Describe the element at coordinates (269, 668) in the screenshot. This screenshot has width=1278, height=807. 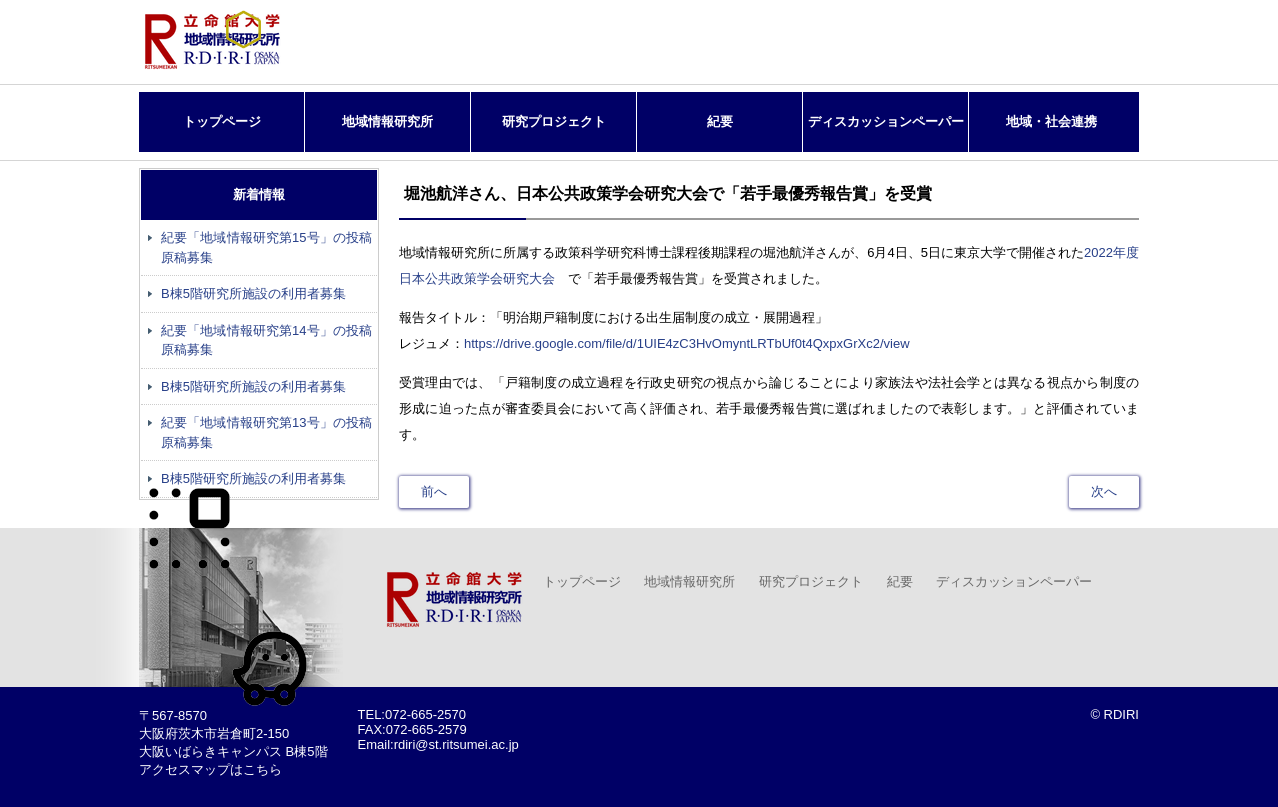
I see `open waze navigation app` at that location.